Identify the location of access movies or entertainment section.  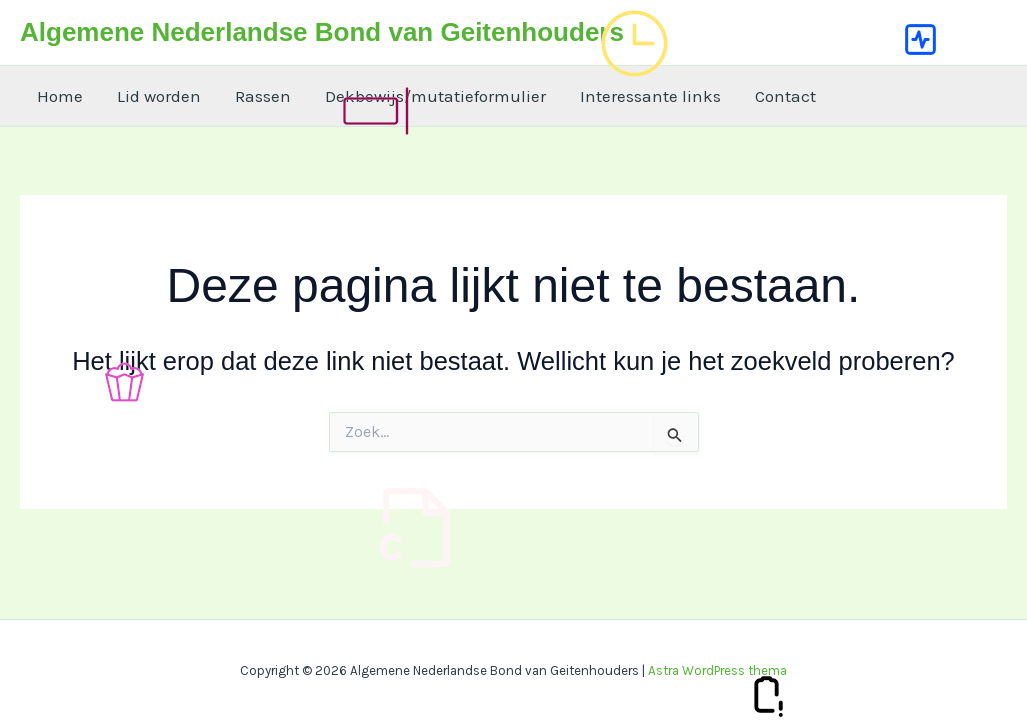
(124, 383).